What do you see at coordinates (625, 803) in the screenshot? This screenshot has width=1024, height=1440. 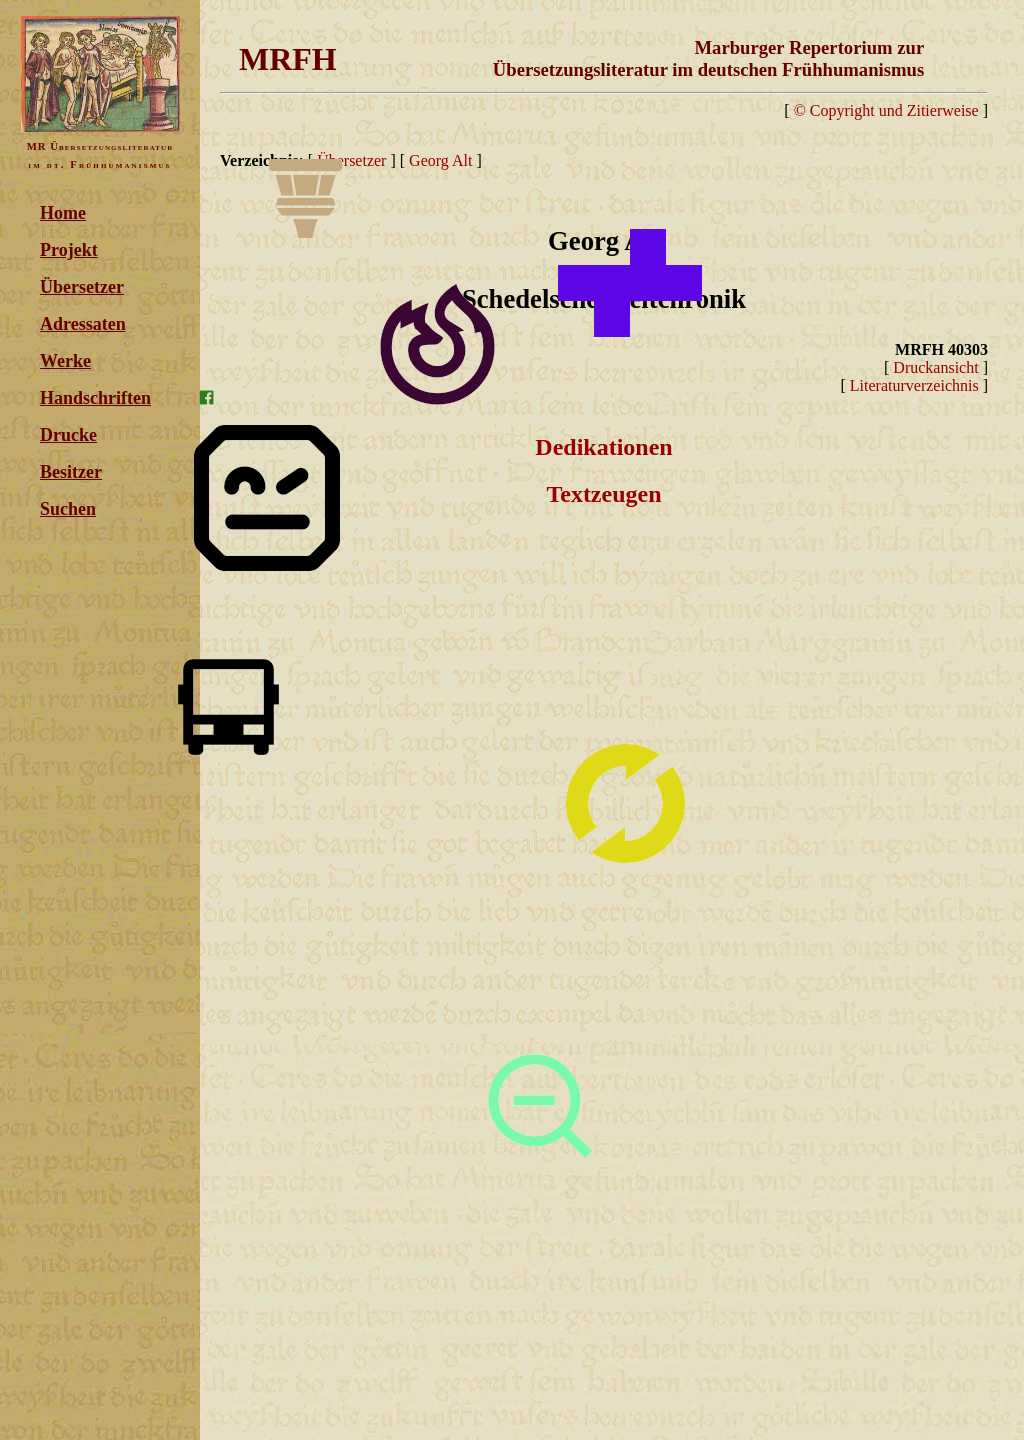 I see `open MLflow machine learning platform` at bounding box center [625, 803].